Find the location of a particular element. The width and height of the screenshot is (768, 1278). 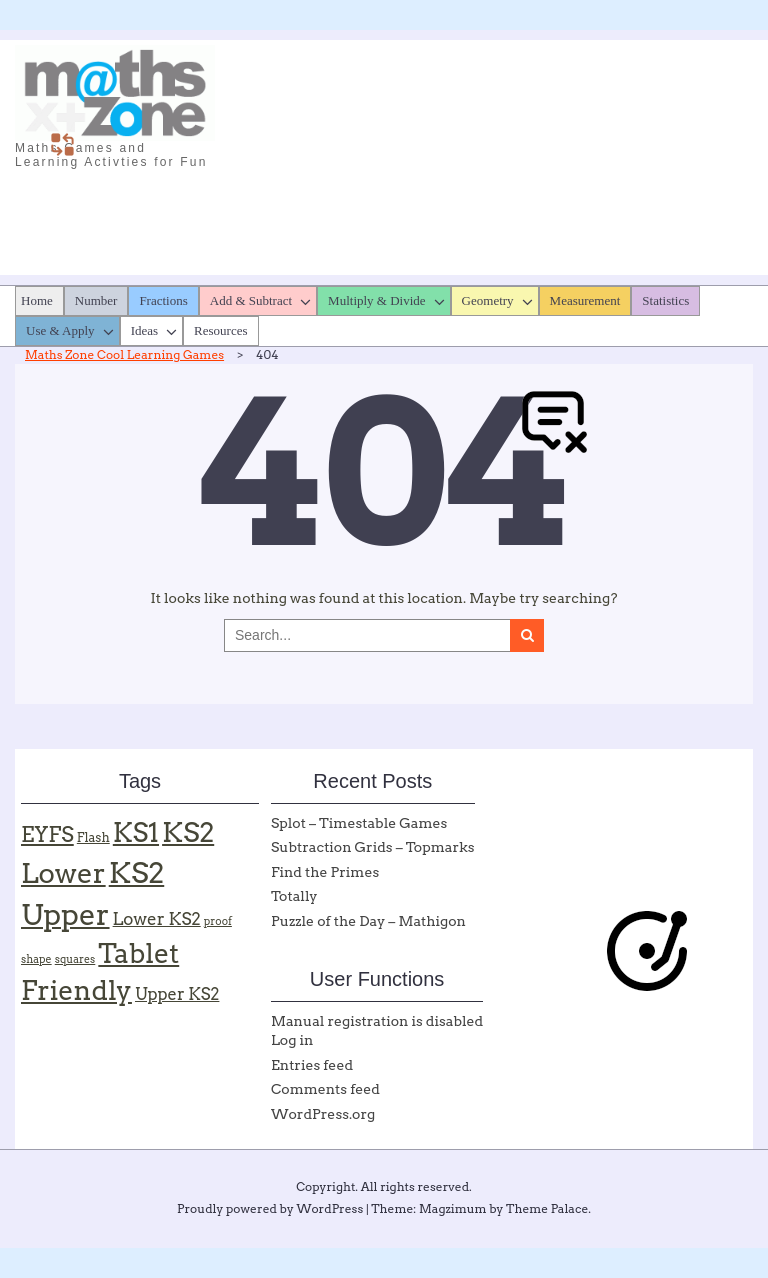

replace or swap selected items is located at coordinates (62, 144).